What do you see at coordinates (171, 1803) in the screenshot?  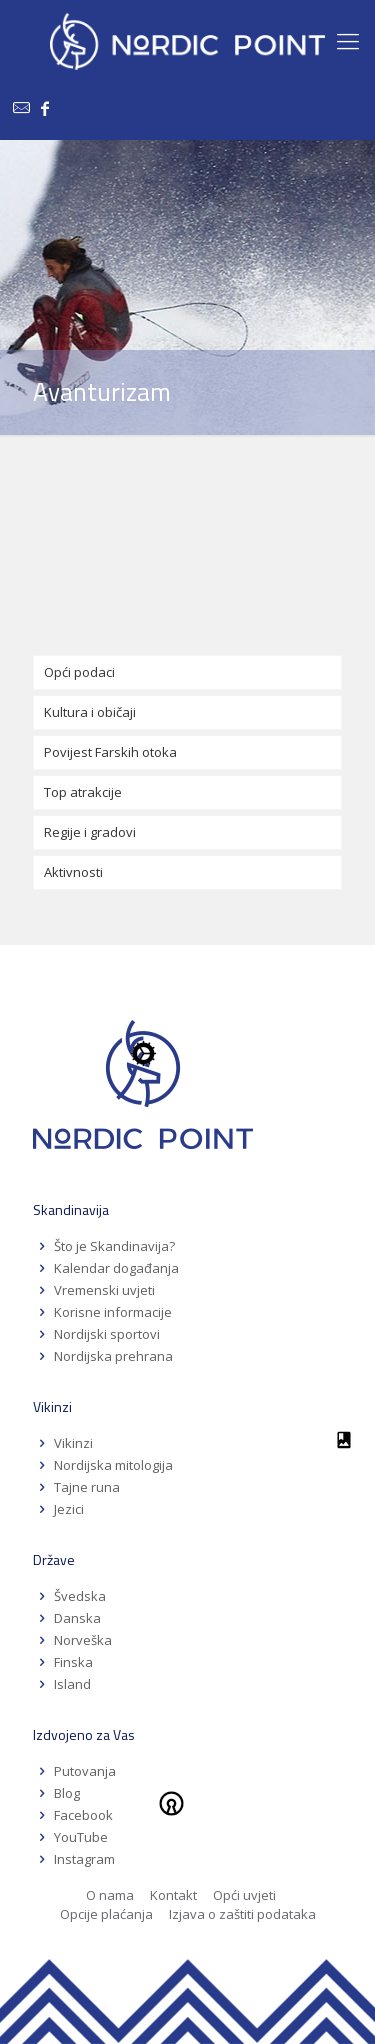 I see `connect to OpenVPN service` at bounding box center [171, 1803].